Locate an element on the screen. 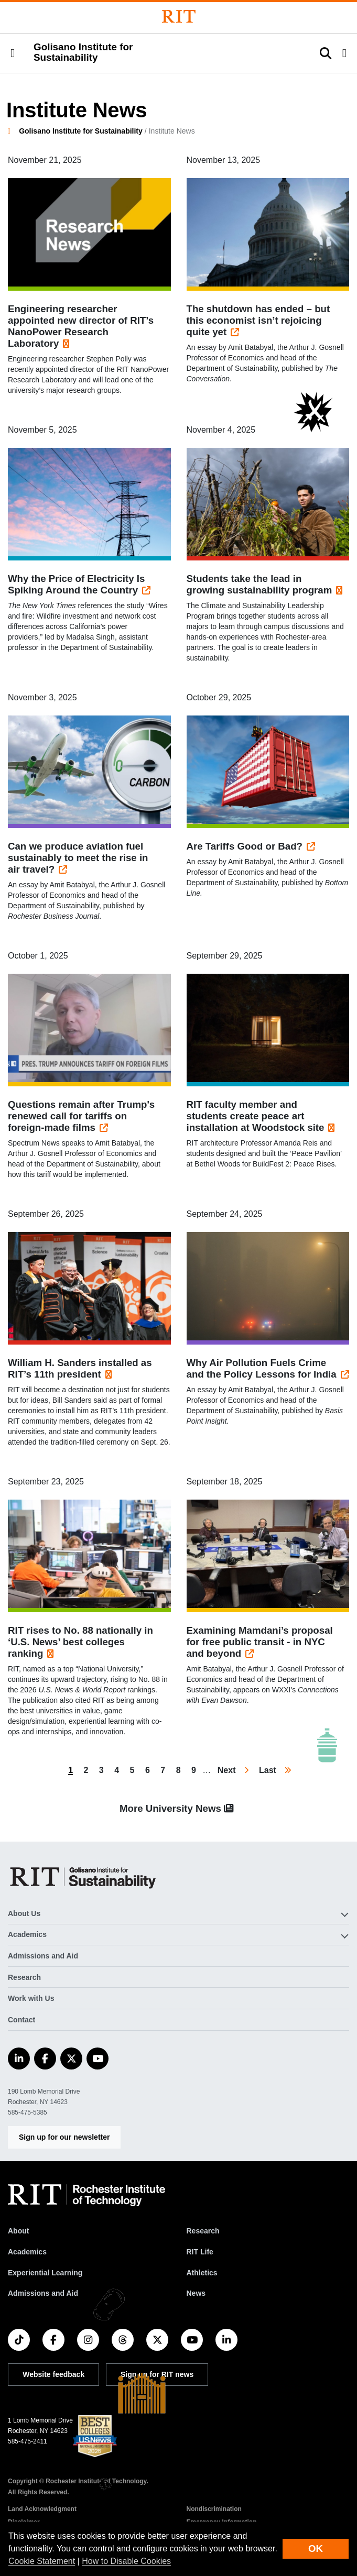  crossed swords clash or combat action is located at coordinates (314, 412).